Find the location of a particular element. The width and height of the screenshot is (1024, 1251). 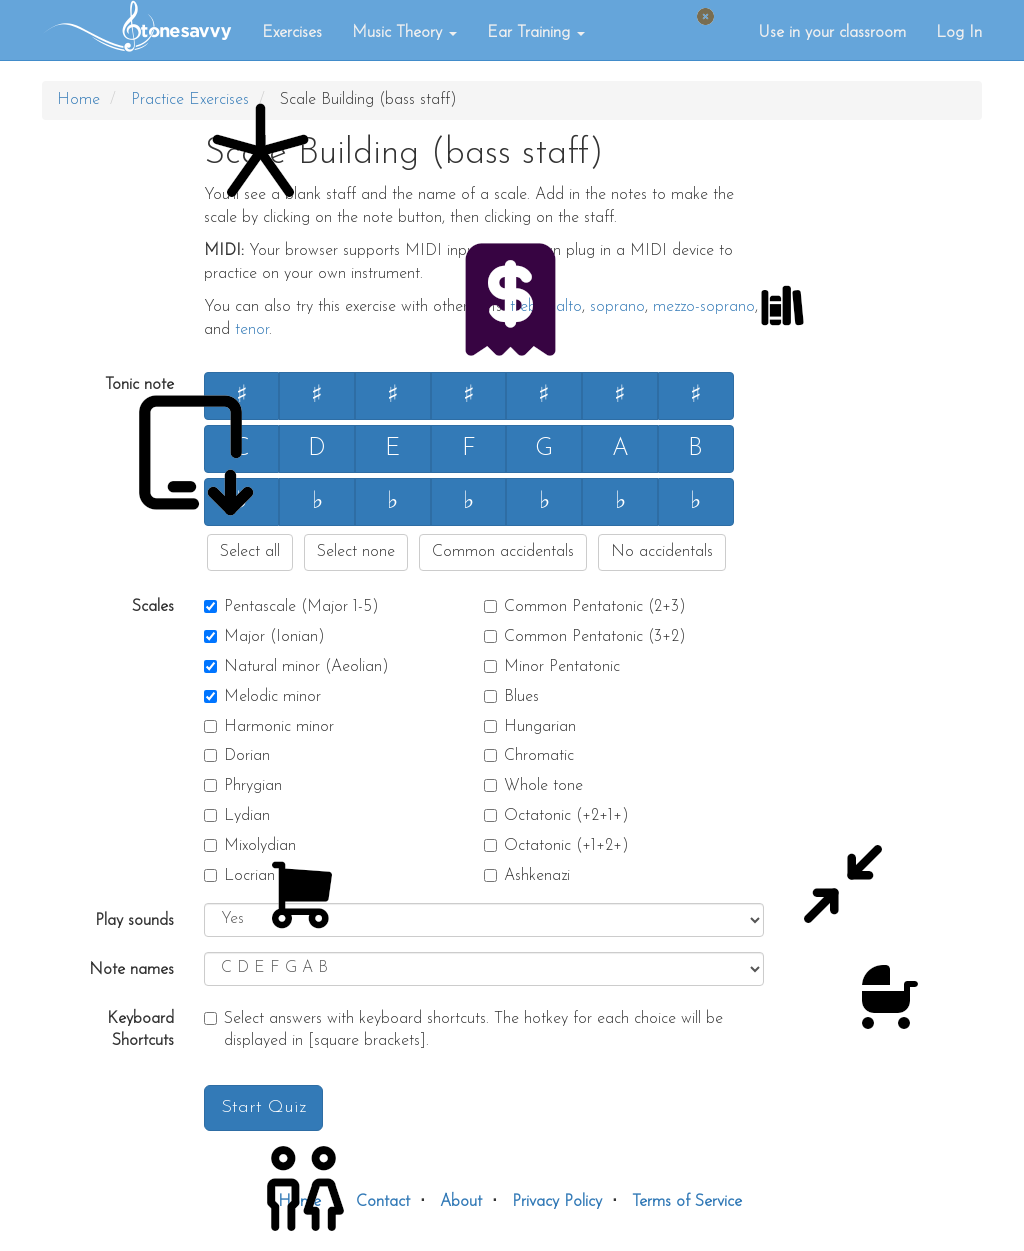

download content to iPad is located at coordinates (190, 452).